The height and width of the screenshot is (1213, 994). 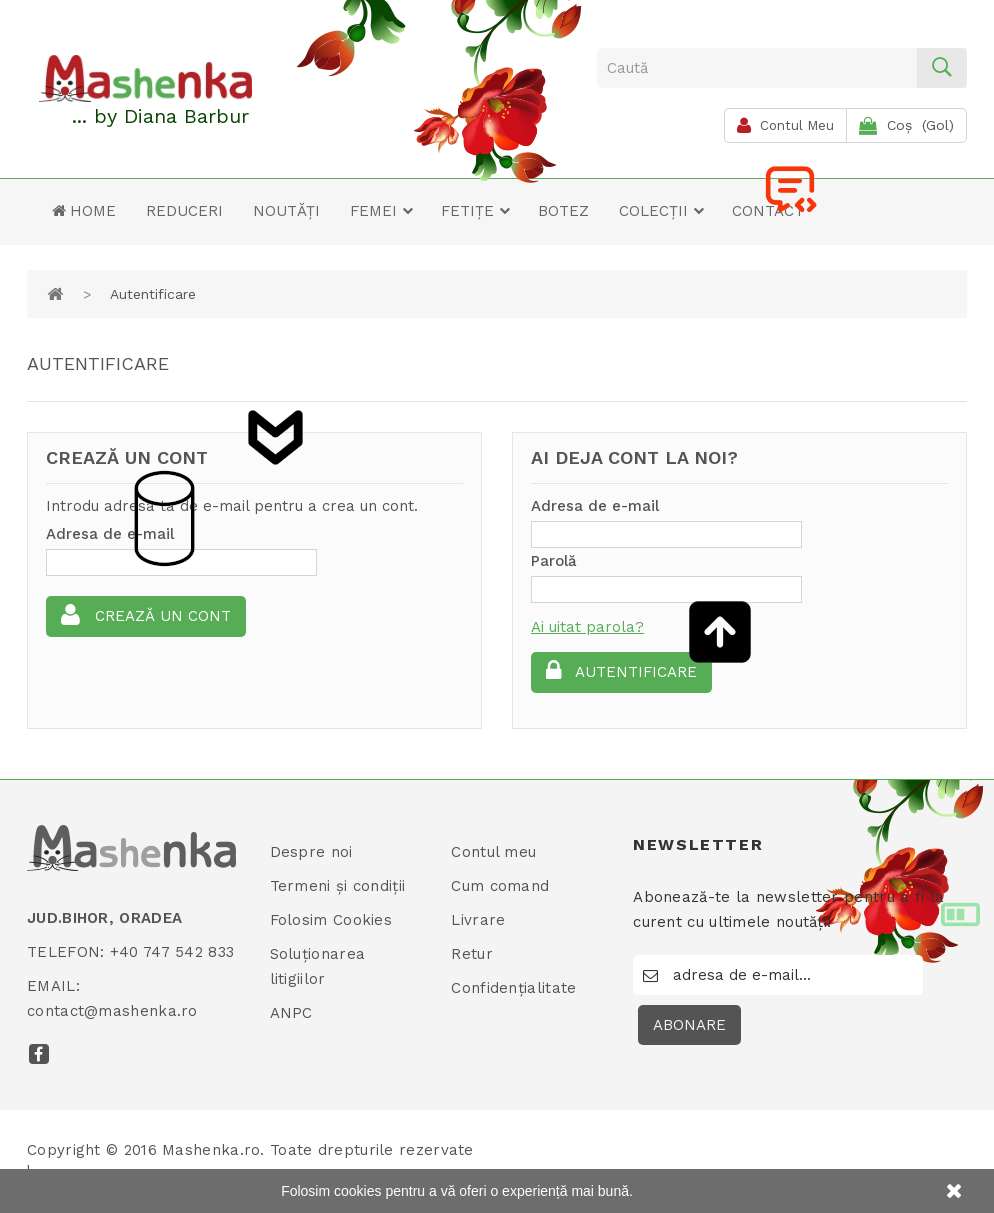 I want to click on view code snippets in chat, so click(x=790, y=188).